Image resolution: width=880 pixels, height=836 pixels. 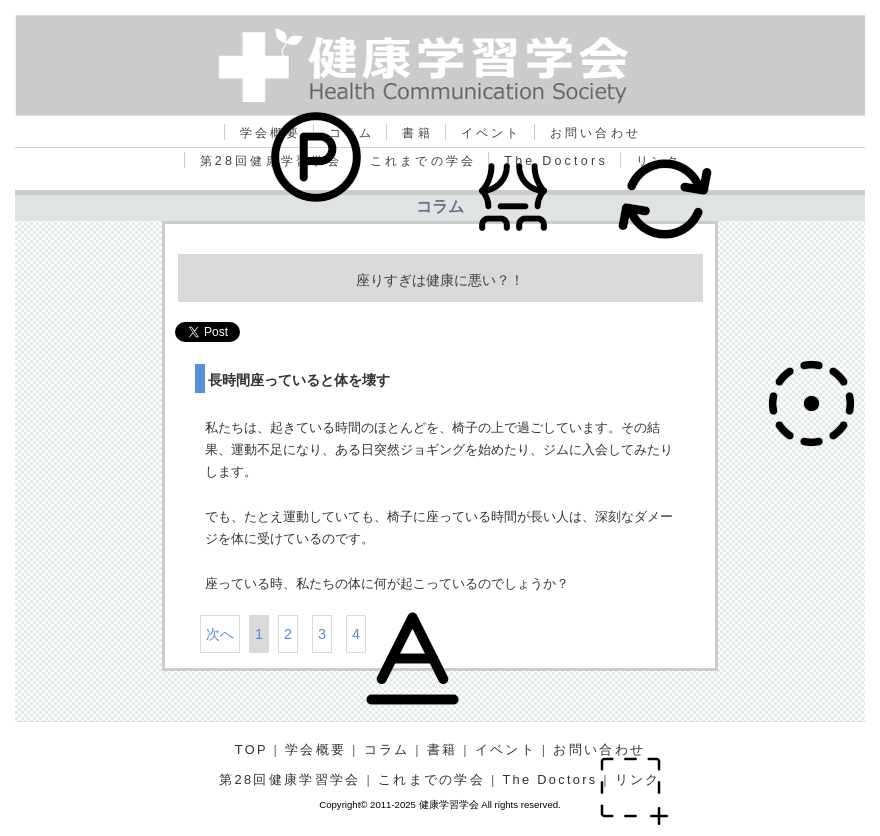 I want to click on set text baseline alignment, so click(x=412, y=658).